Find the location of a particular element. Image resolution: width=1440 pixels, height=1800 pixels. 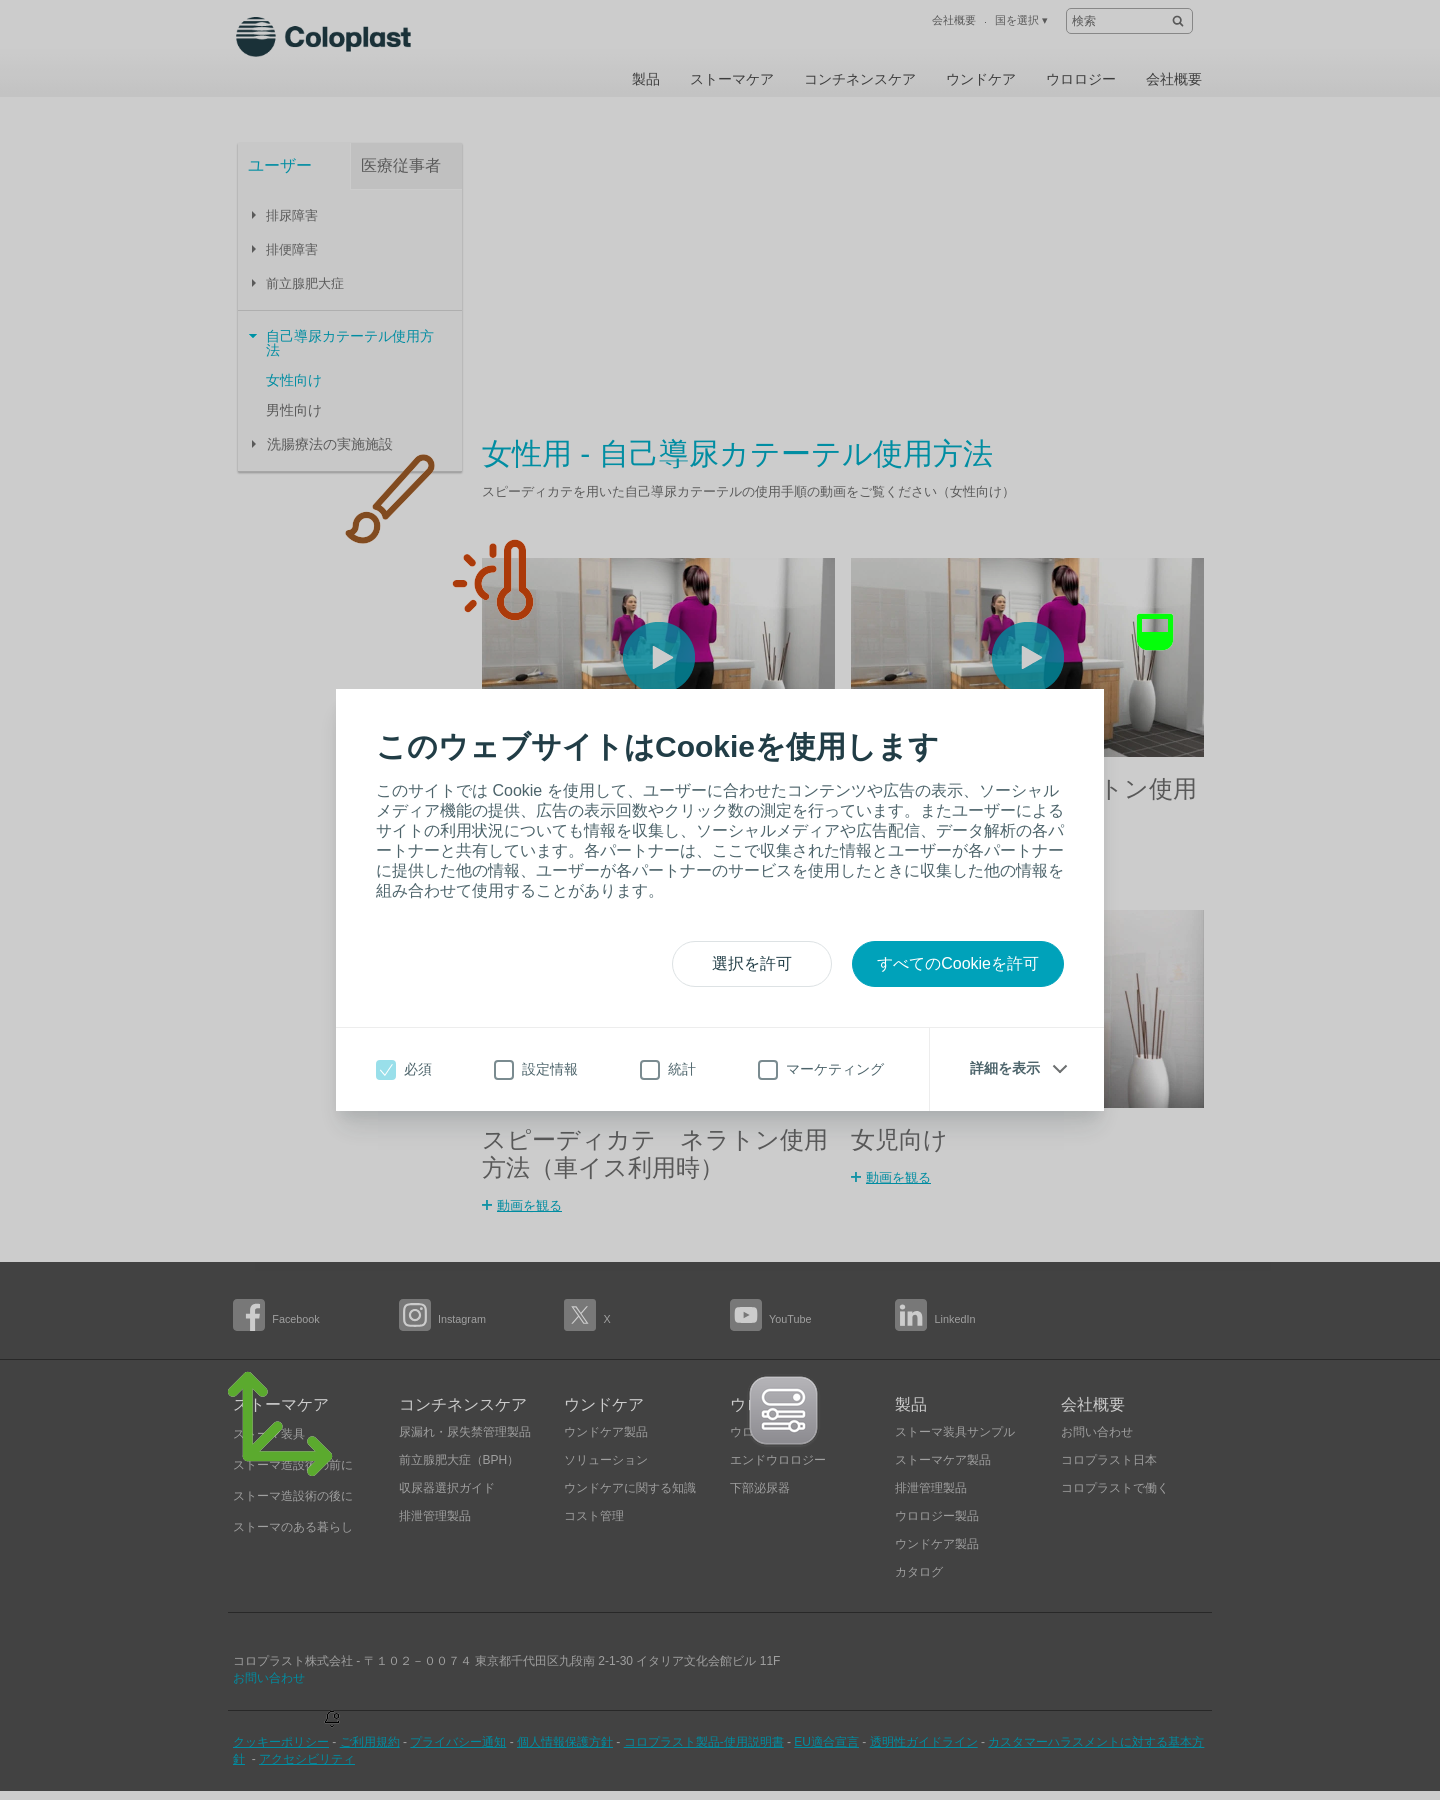

view current outdoor temperature is located at coordinates (493, 580).